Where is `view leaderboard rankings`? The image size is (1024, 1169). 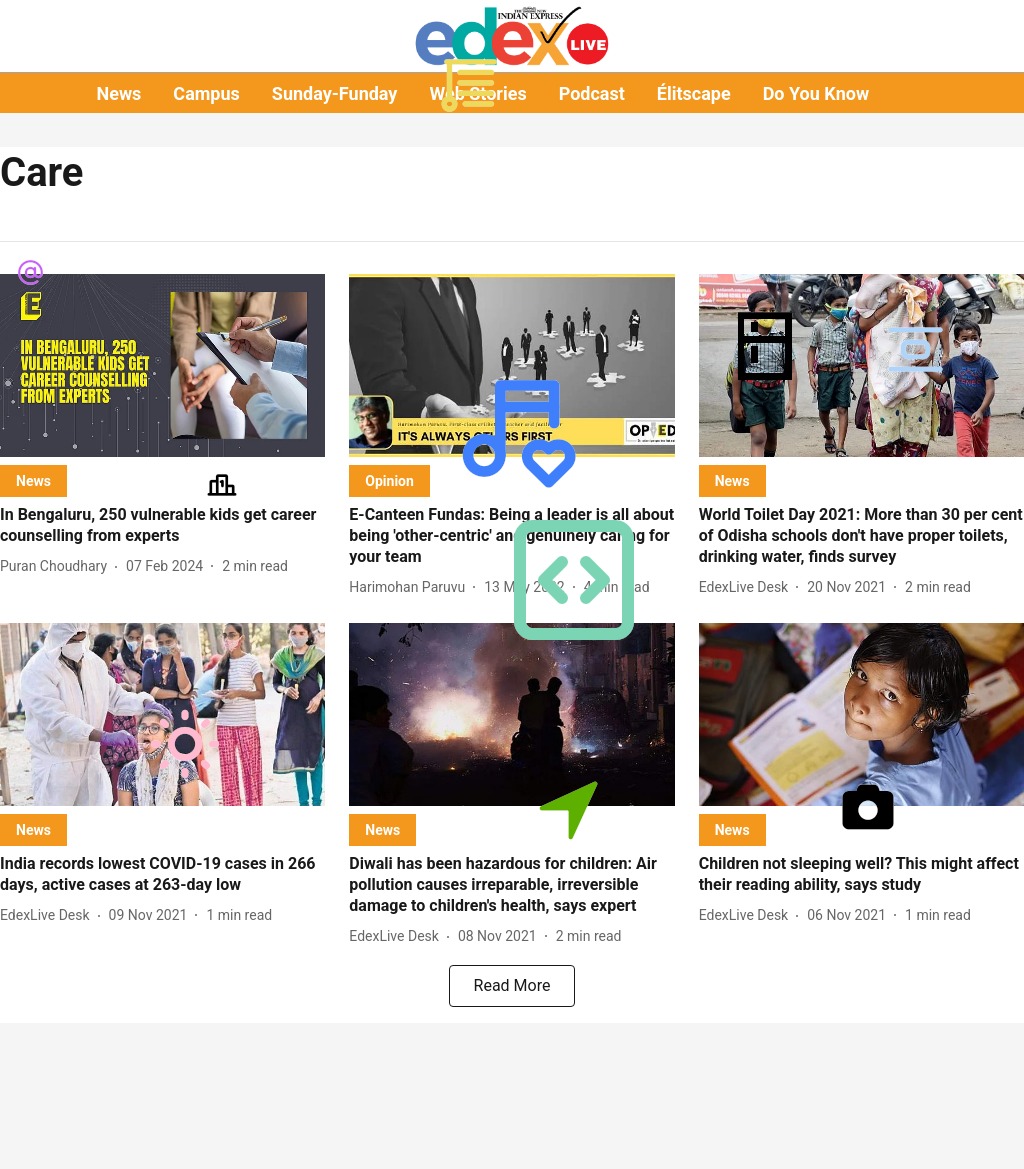 view leaderboard rankings is located at coordinates (222, 485).